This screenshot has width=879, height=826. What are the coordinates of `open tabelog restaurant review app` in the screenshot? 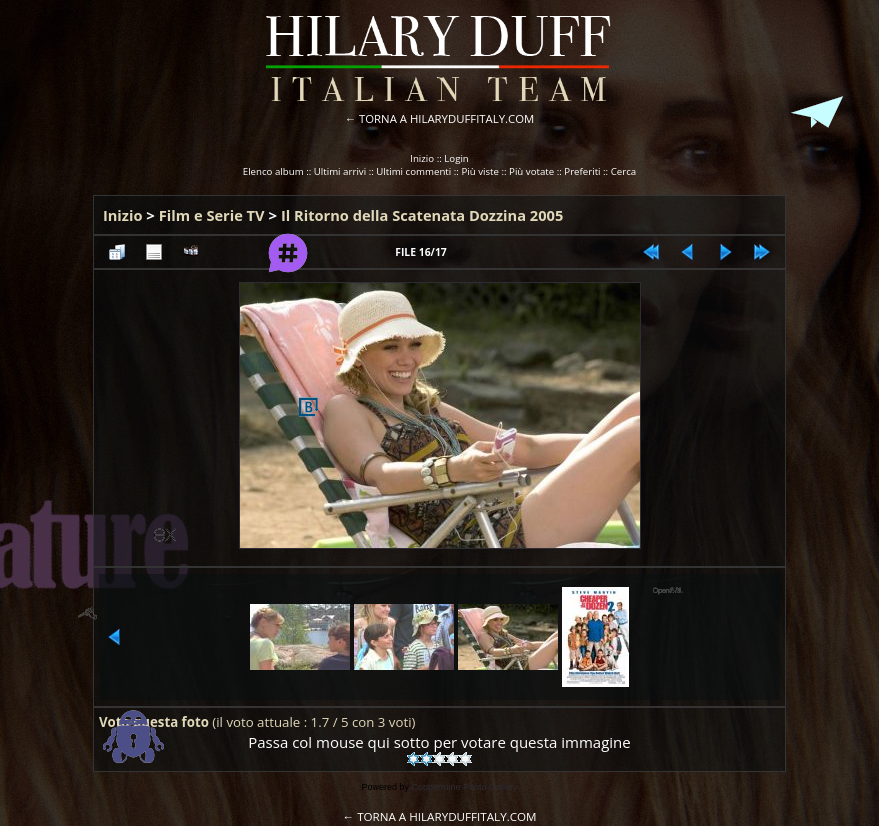 It's located at (87, 613).